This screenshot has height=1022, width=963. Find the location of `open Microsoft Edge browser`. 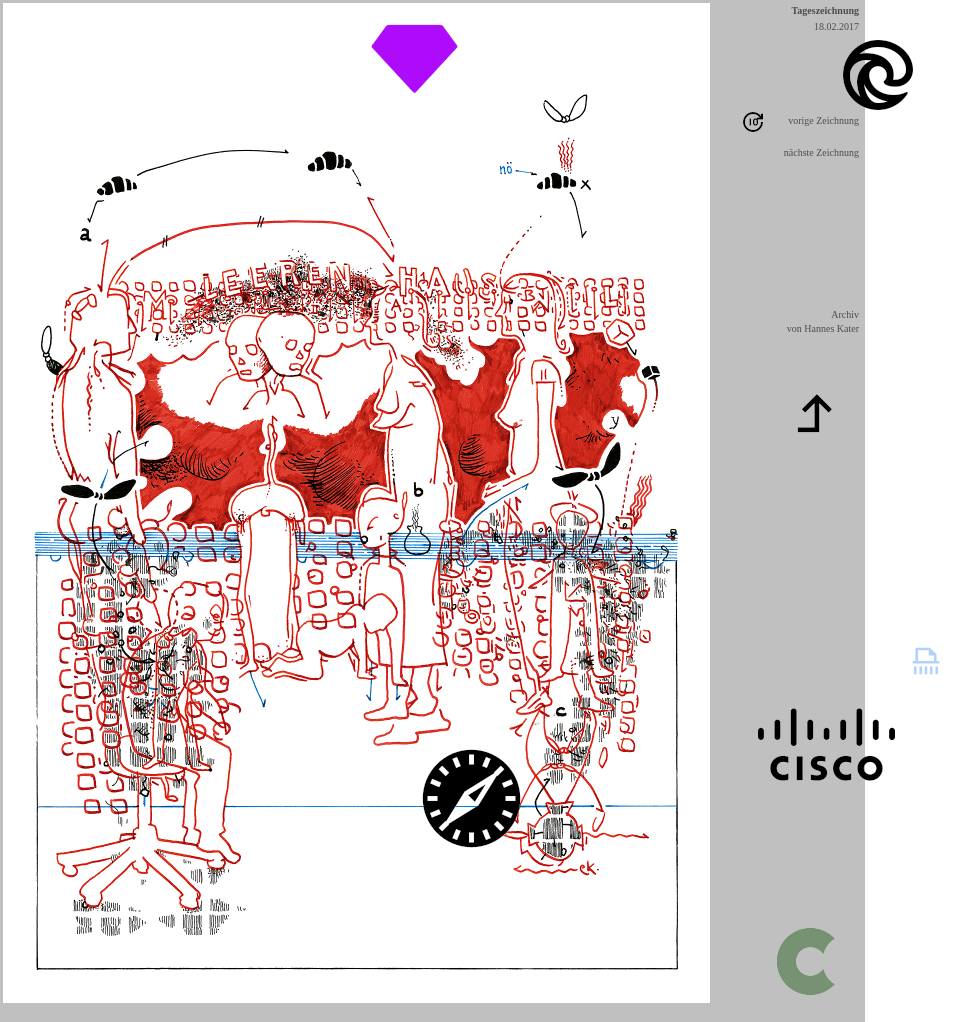

open Microsoft Edge browser is located at coordinates (878, 75).